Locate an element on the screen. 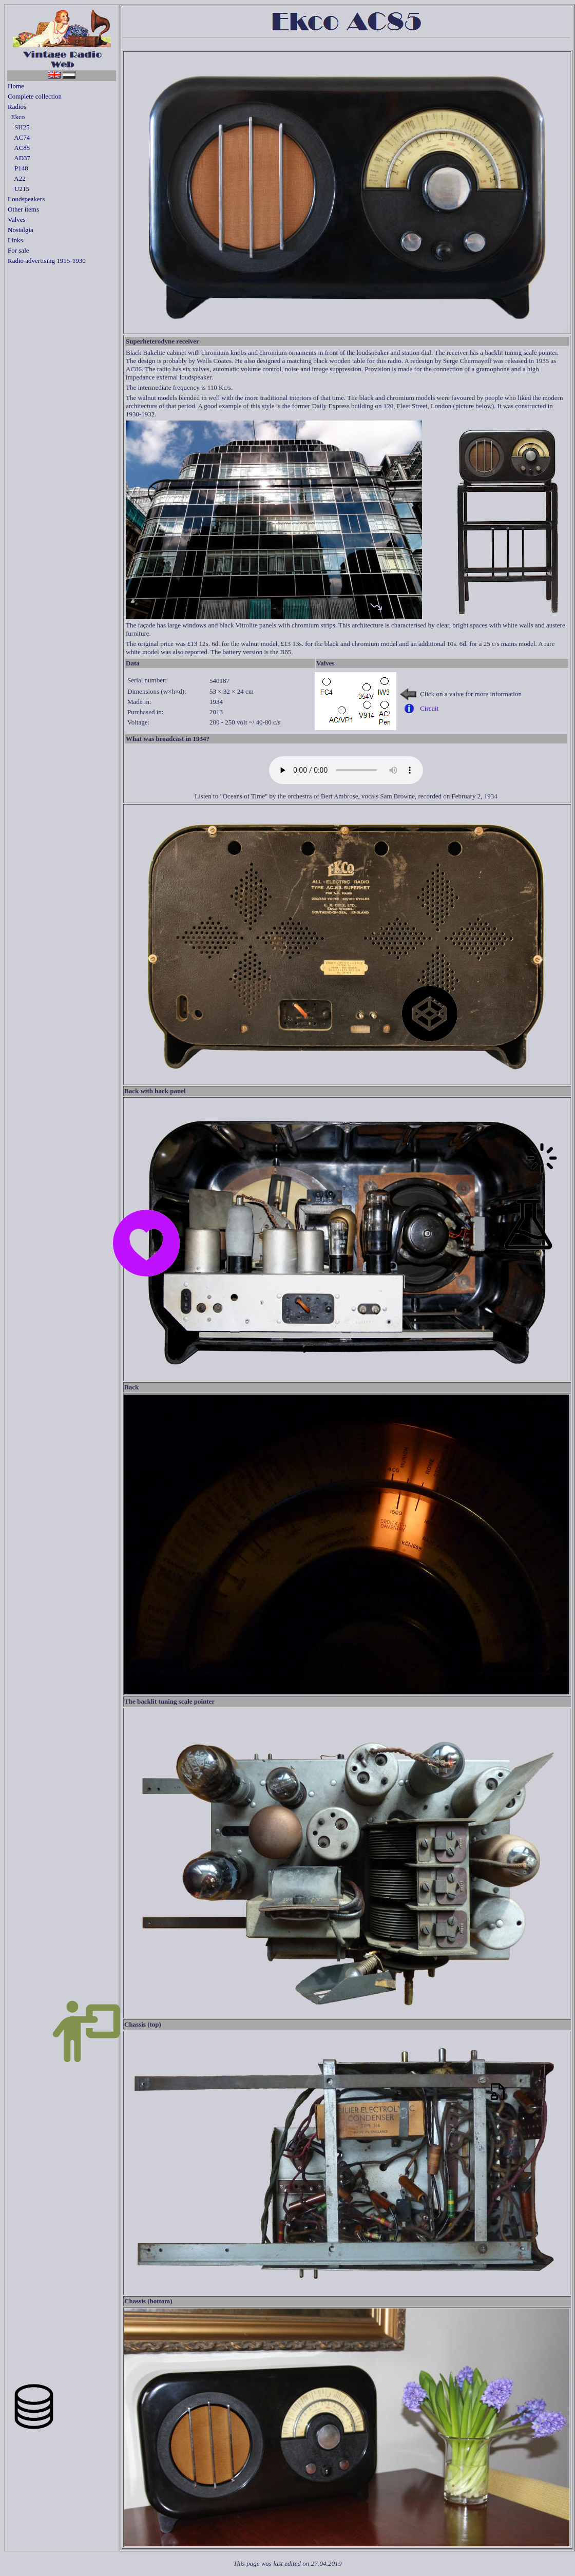 Image resolution: width=575 pixels, height=2576 pixels. indicates content is loading is located at coordinates (542, 1158).